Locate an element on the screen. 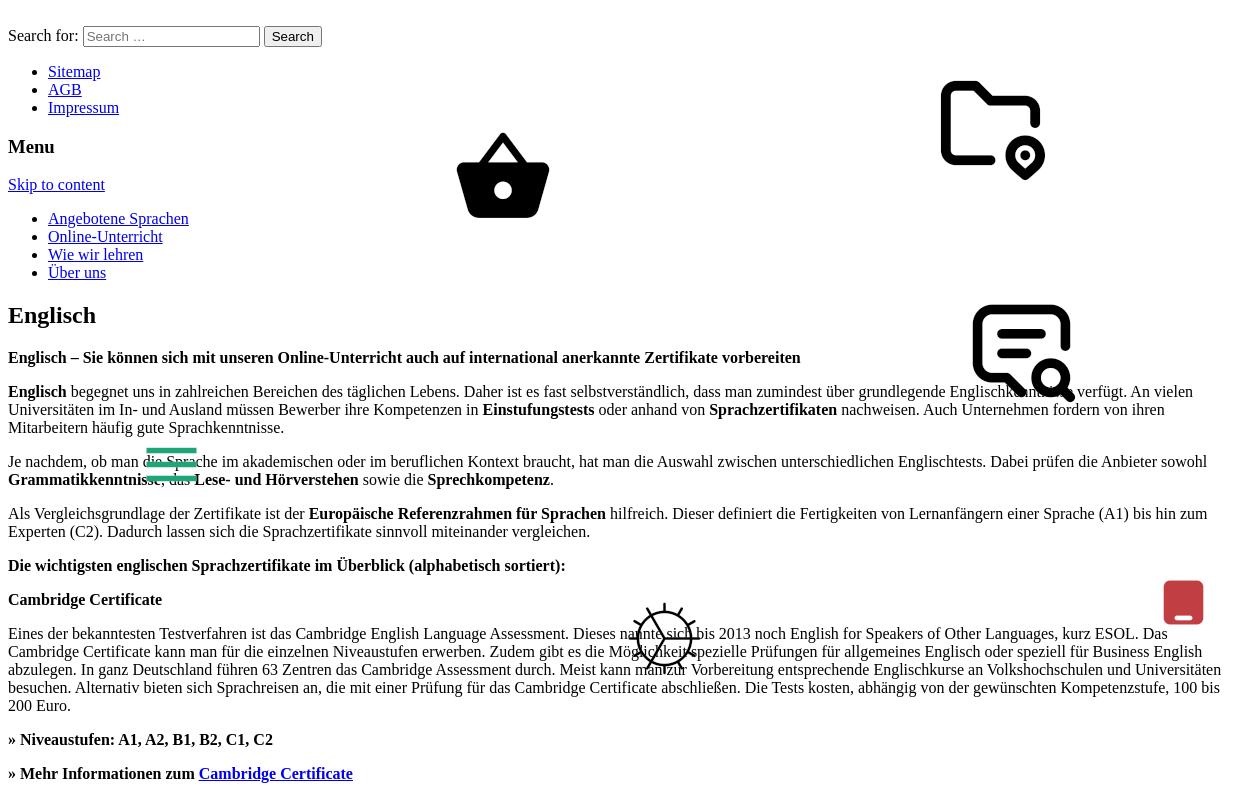 This screenshot has height=799, width=1243. open navigation menu is located at coordinates (171, 464).